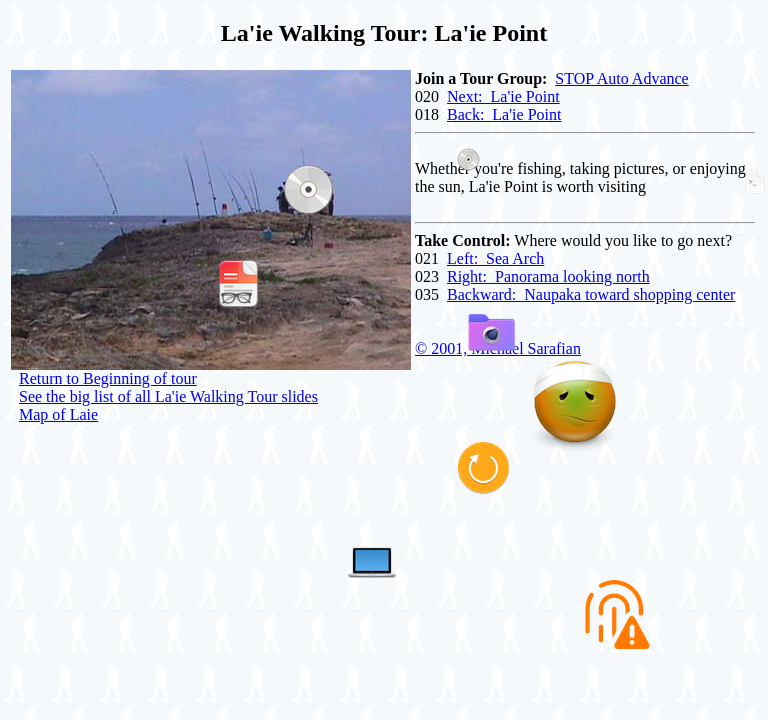 This screenshot has width=768, height=720. Describe the element at coordinates (372, 560) in the screenshot. I see `indicates this macbook pro in system preferences` at that location.